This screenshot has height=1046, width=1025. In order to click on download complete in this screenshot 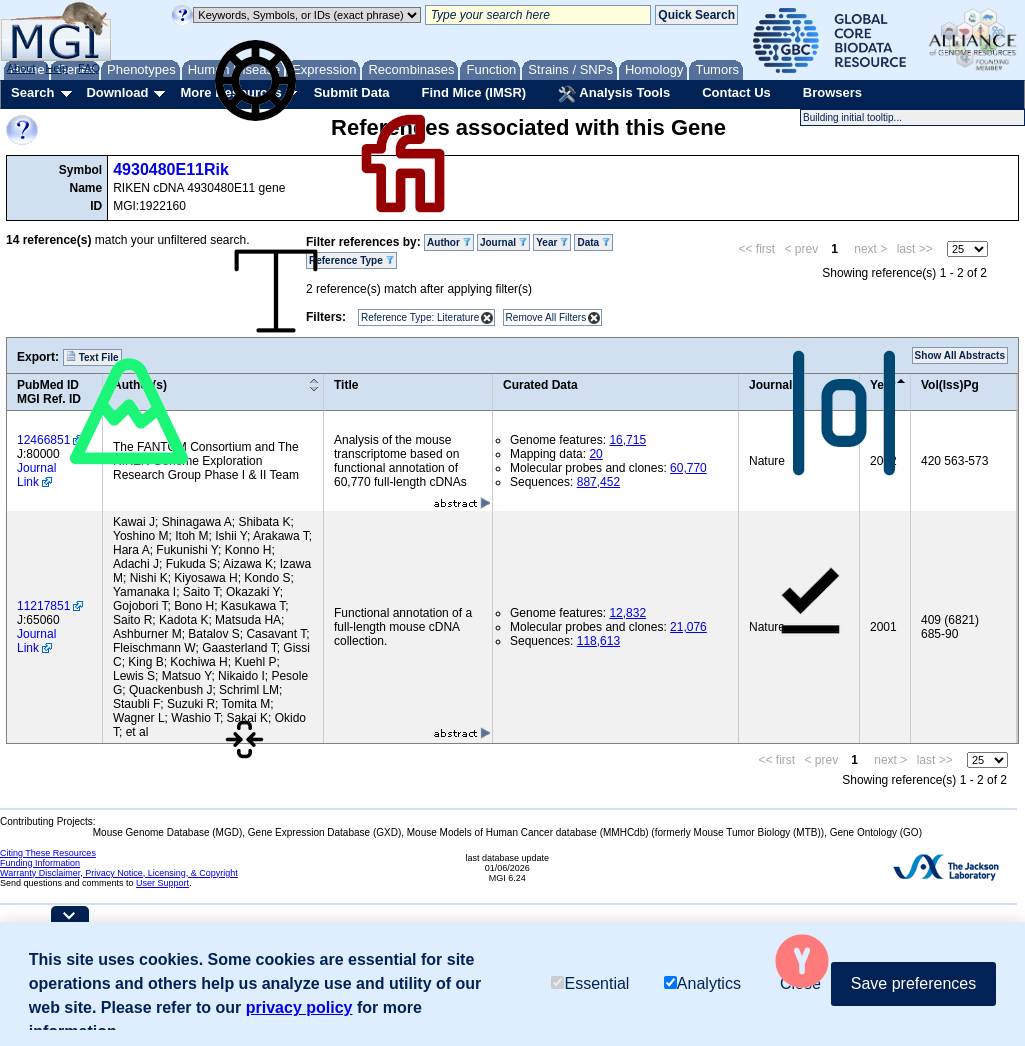, I will do `click(810, 600)`.